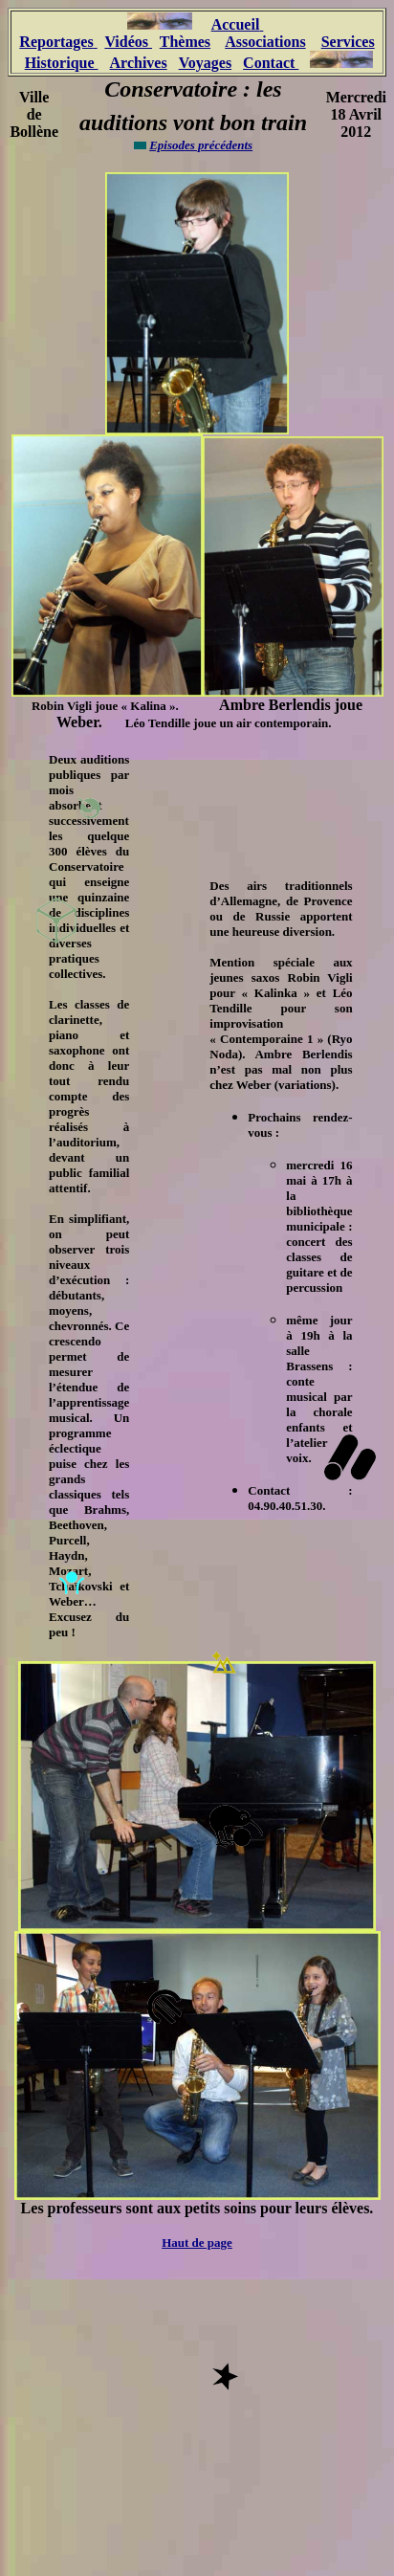  I want to click on indicates a welcoming or friendly user state, so click(72, 1583).